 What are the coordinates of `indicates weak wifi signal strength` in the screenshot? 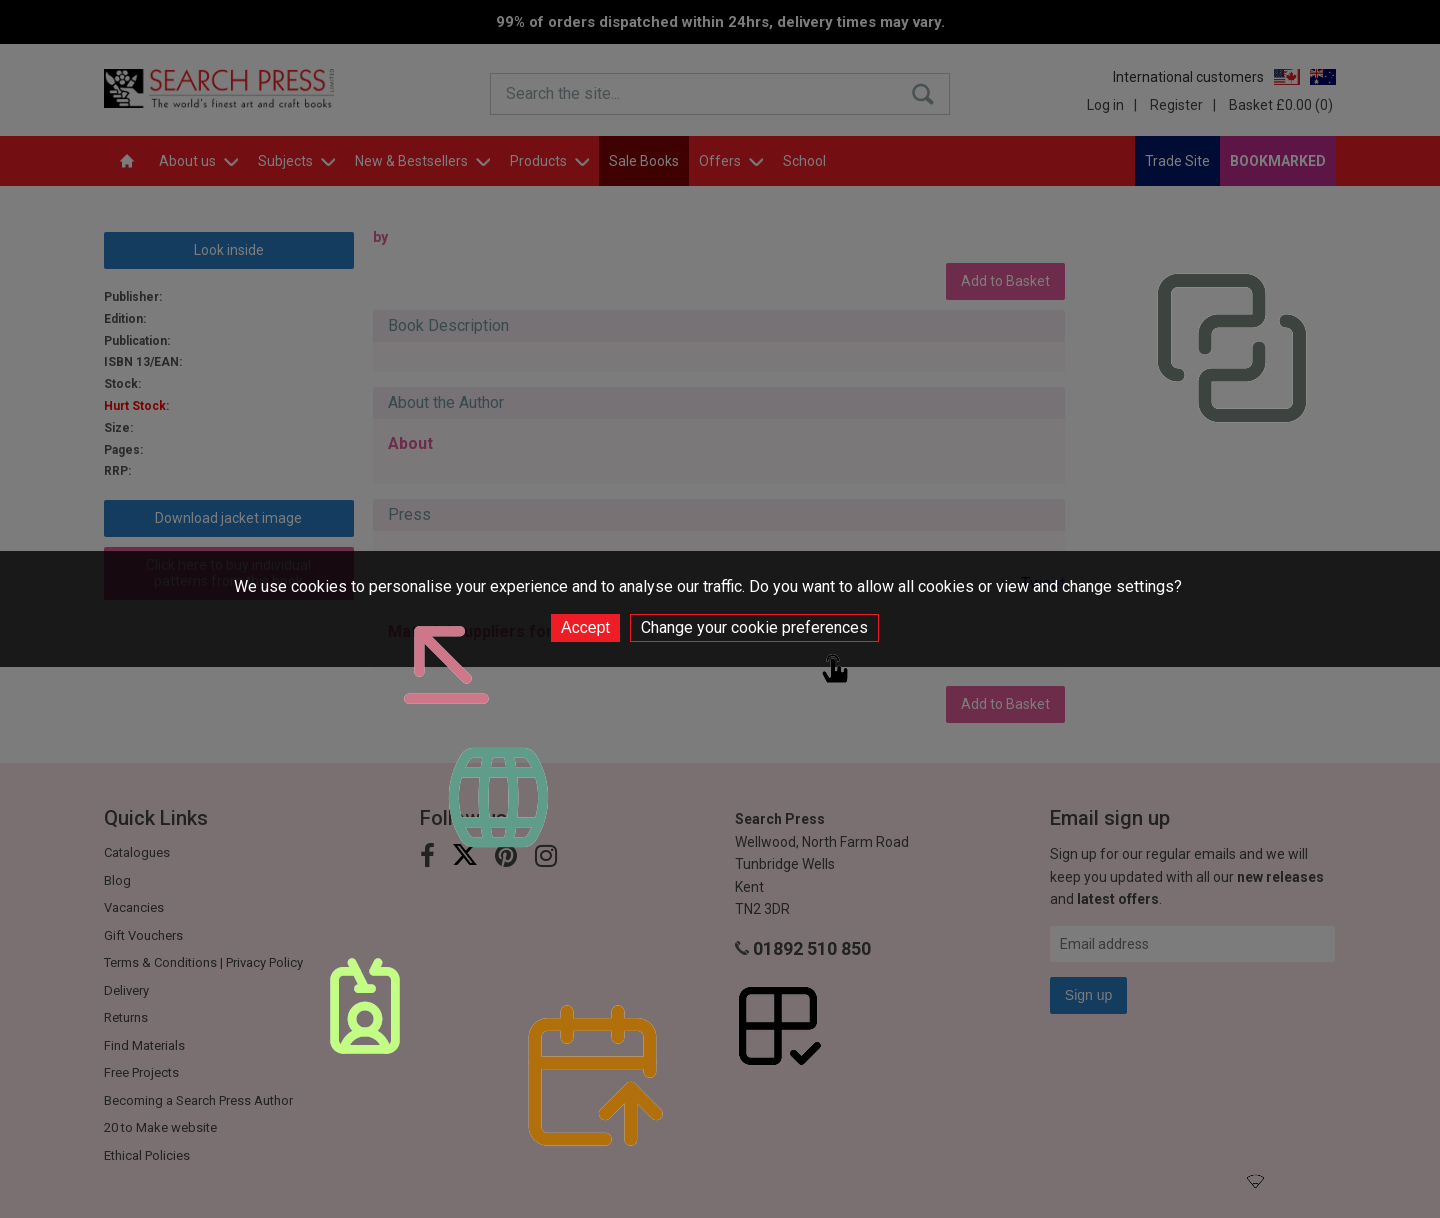 It's located at (1255, 1181).